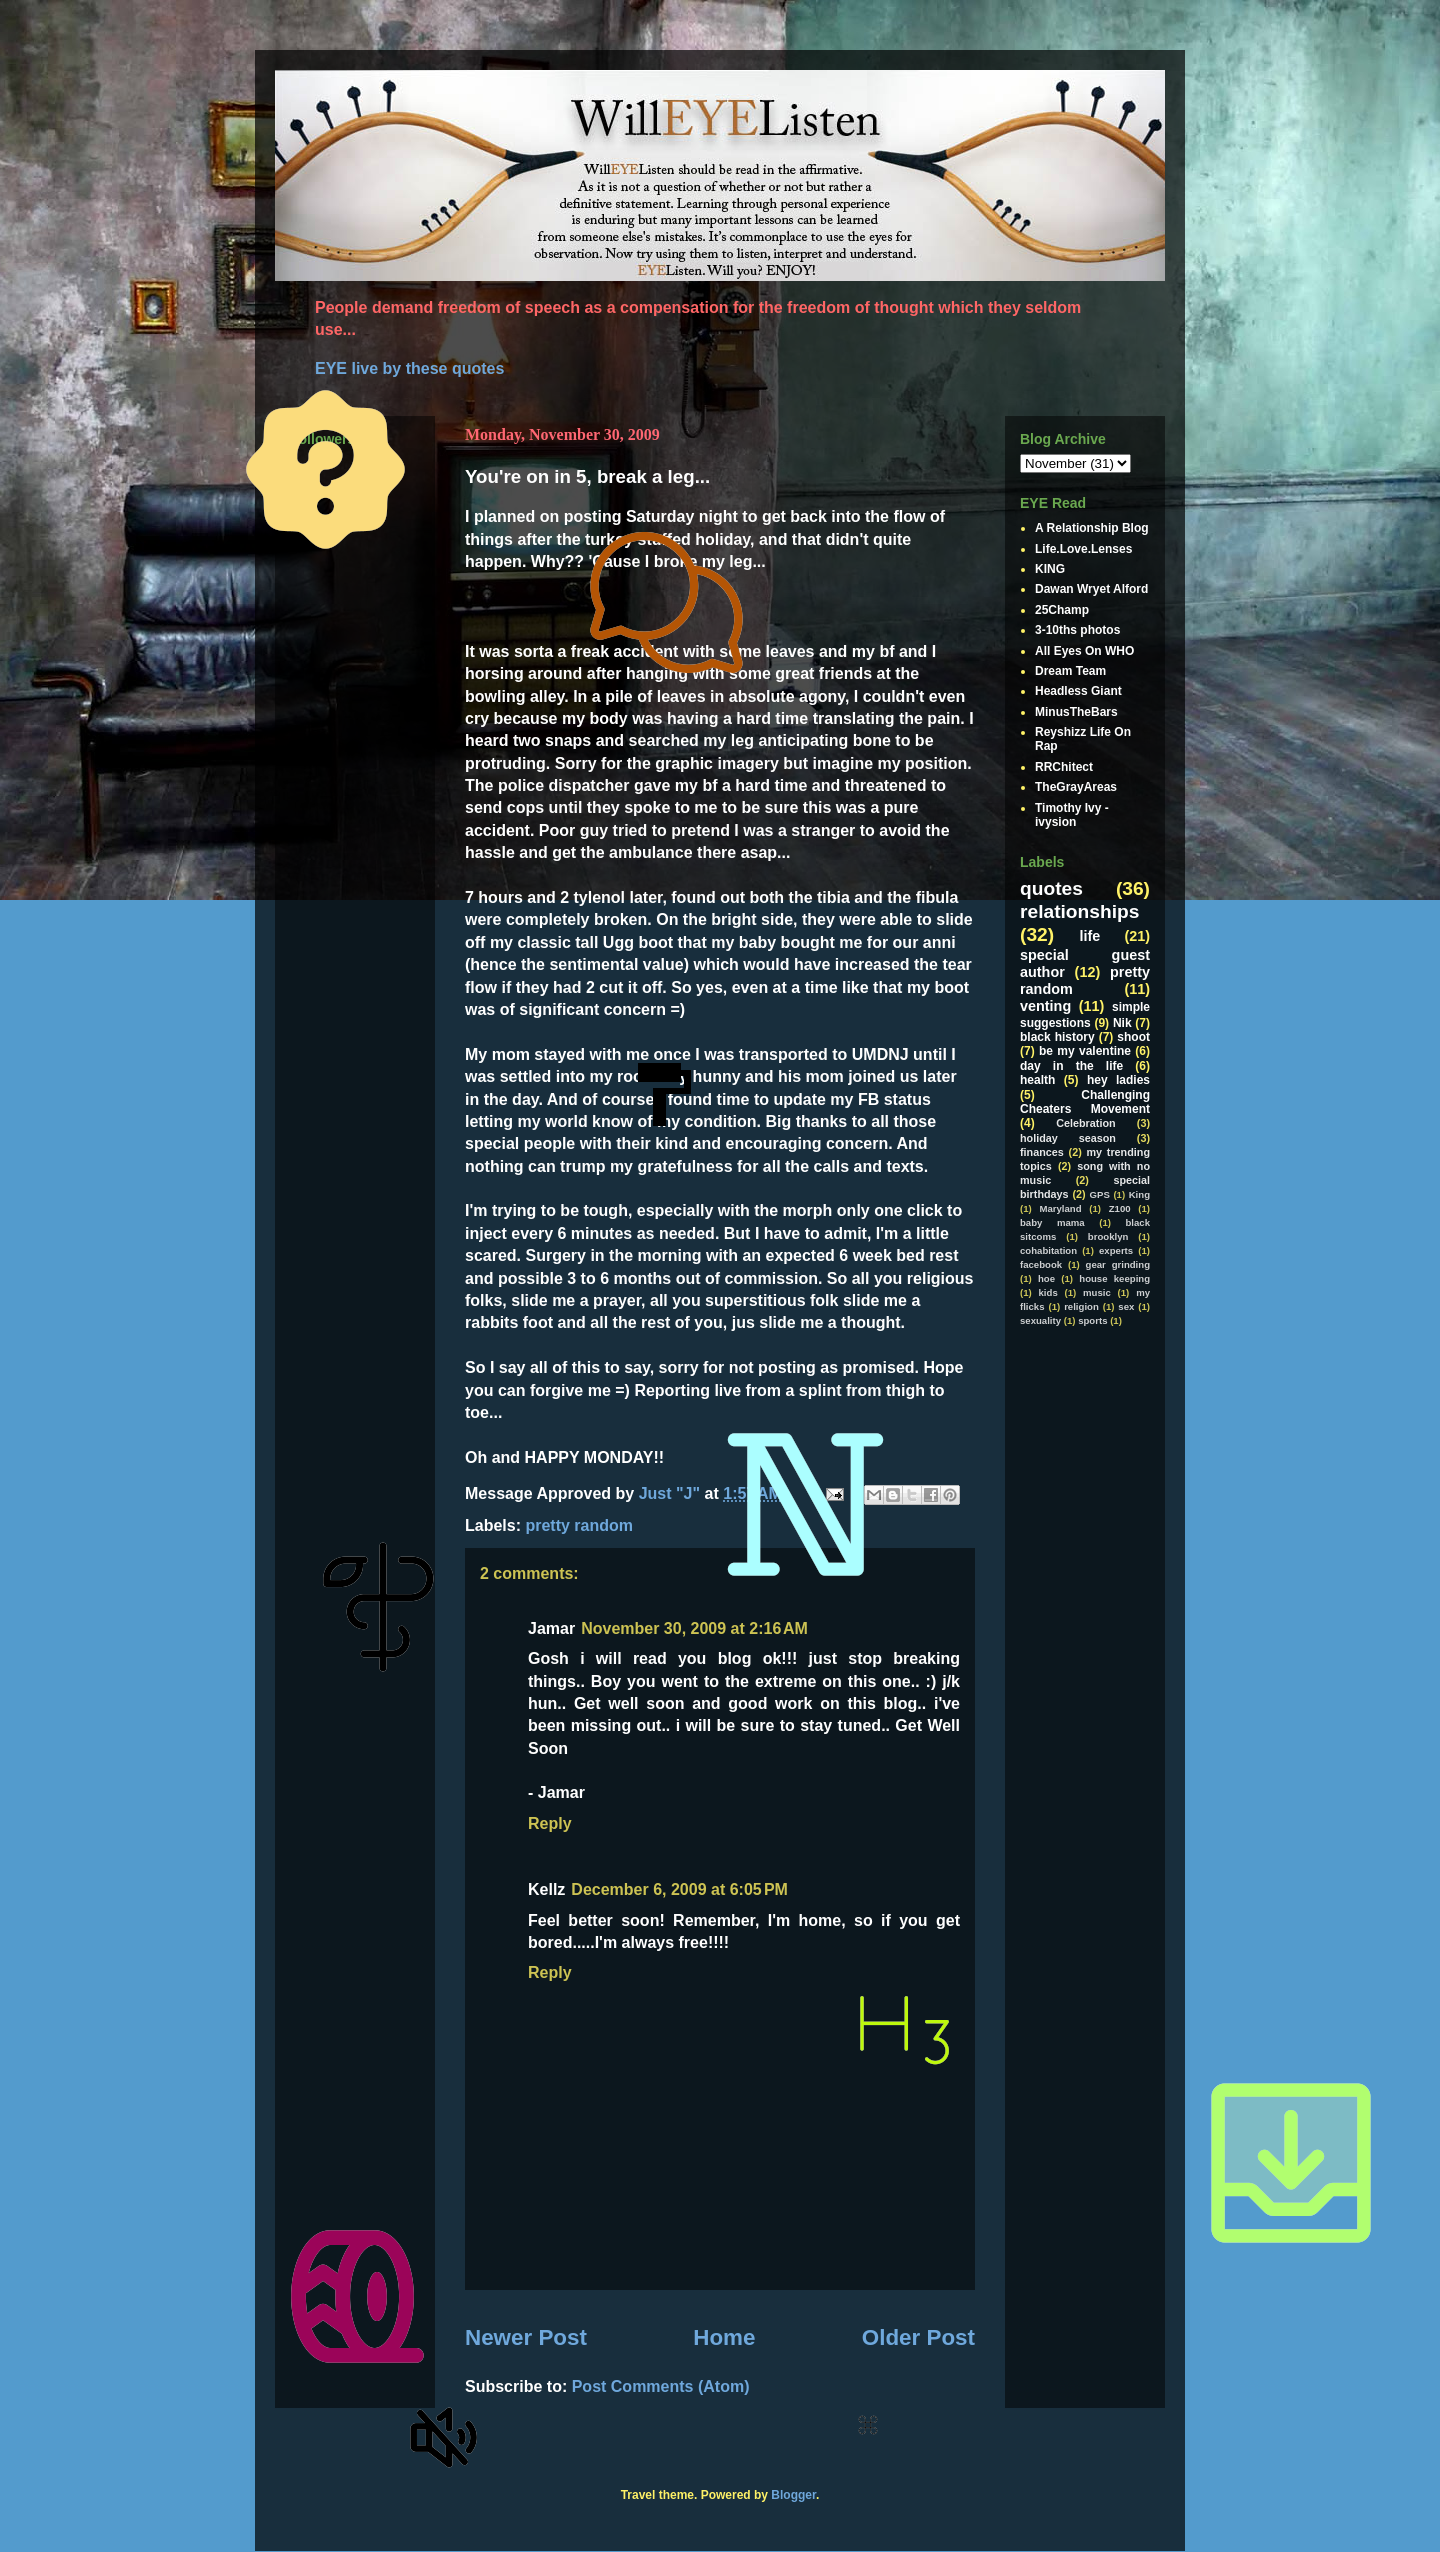  What do you see at coordinates (805, 1504) in the screenshot?
I see `open Notion app` at bounding box center [805, 1504].